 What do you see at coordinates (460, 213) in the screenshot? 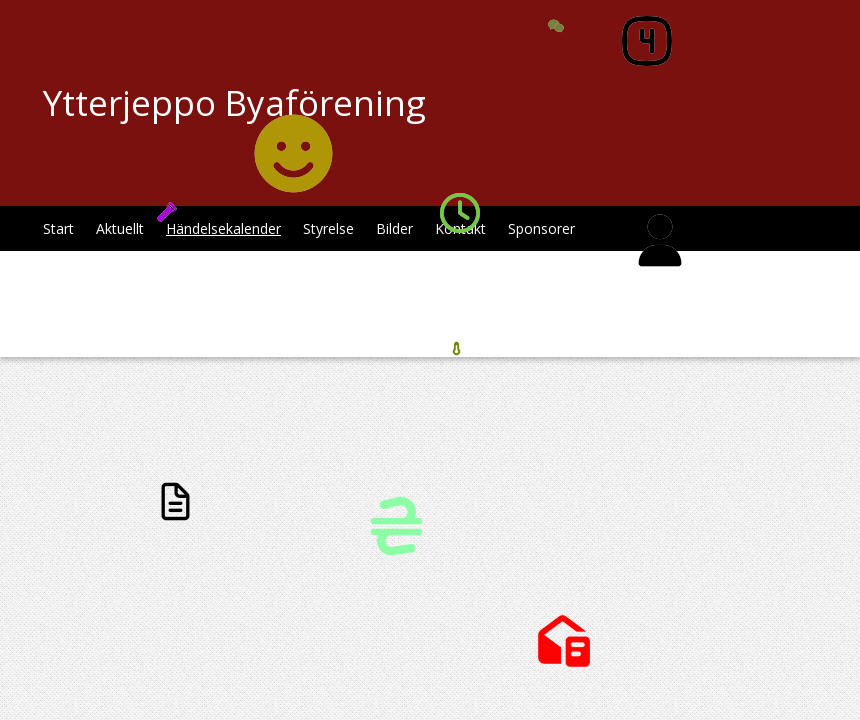
I see `view time or check the clock` at bounding box center [460, 213].